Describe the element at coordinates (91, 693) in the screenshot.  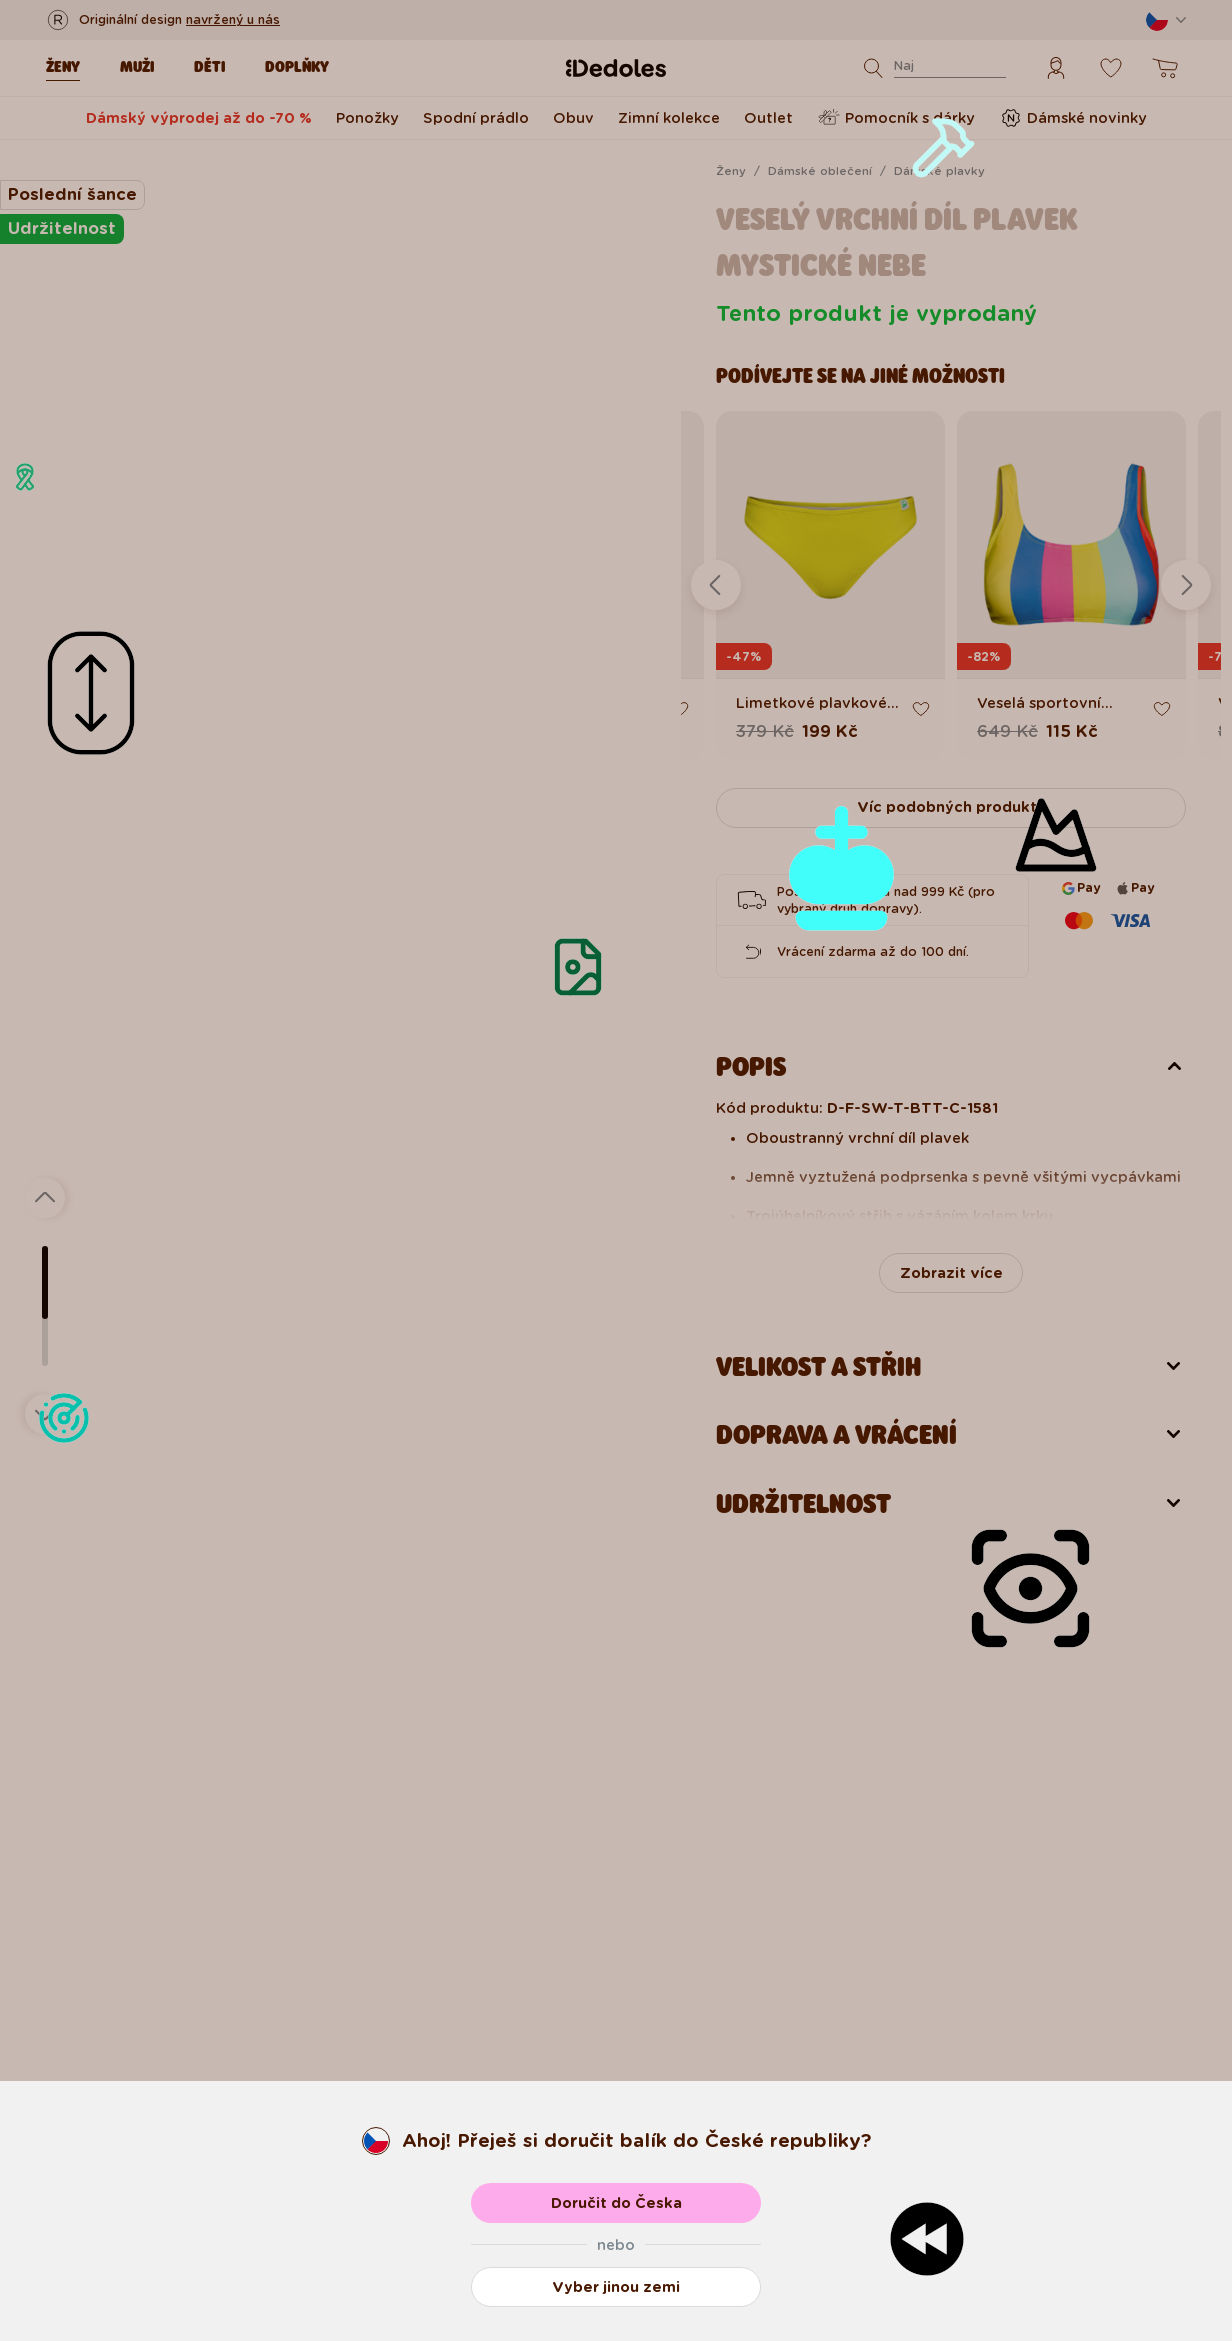
I see `scroll up or down on the page` at that location.